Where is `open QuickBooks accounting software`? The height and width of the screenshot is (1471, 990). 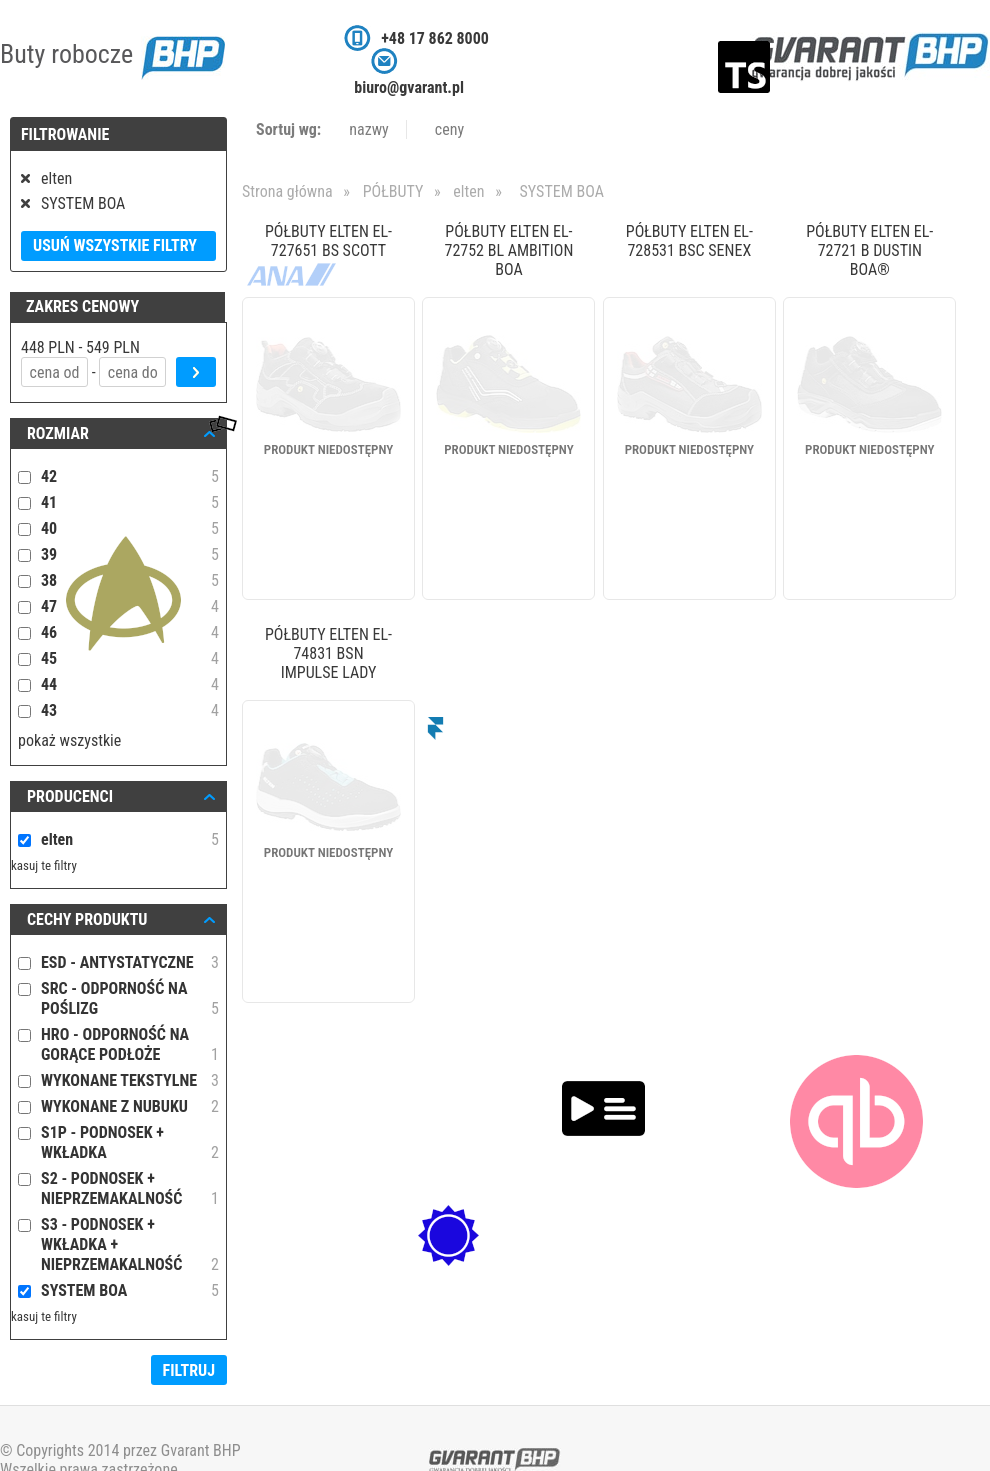
open QuickBooks accounting software is located at coordinates (856, 1121).